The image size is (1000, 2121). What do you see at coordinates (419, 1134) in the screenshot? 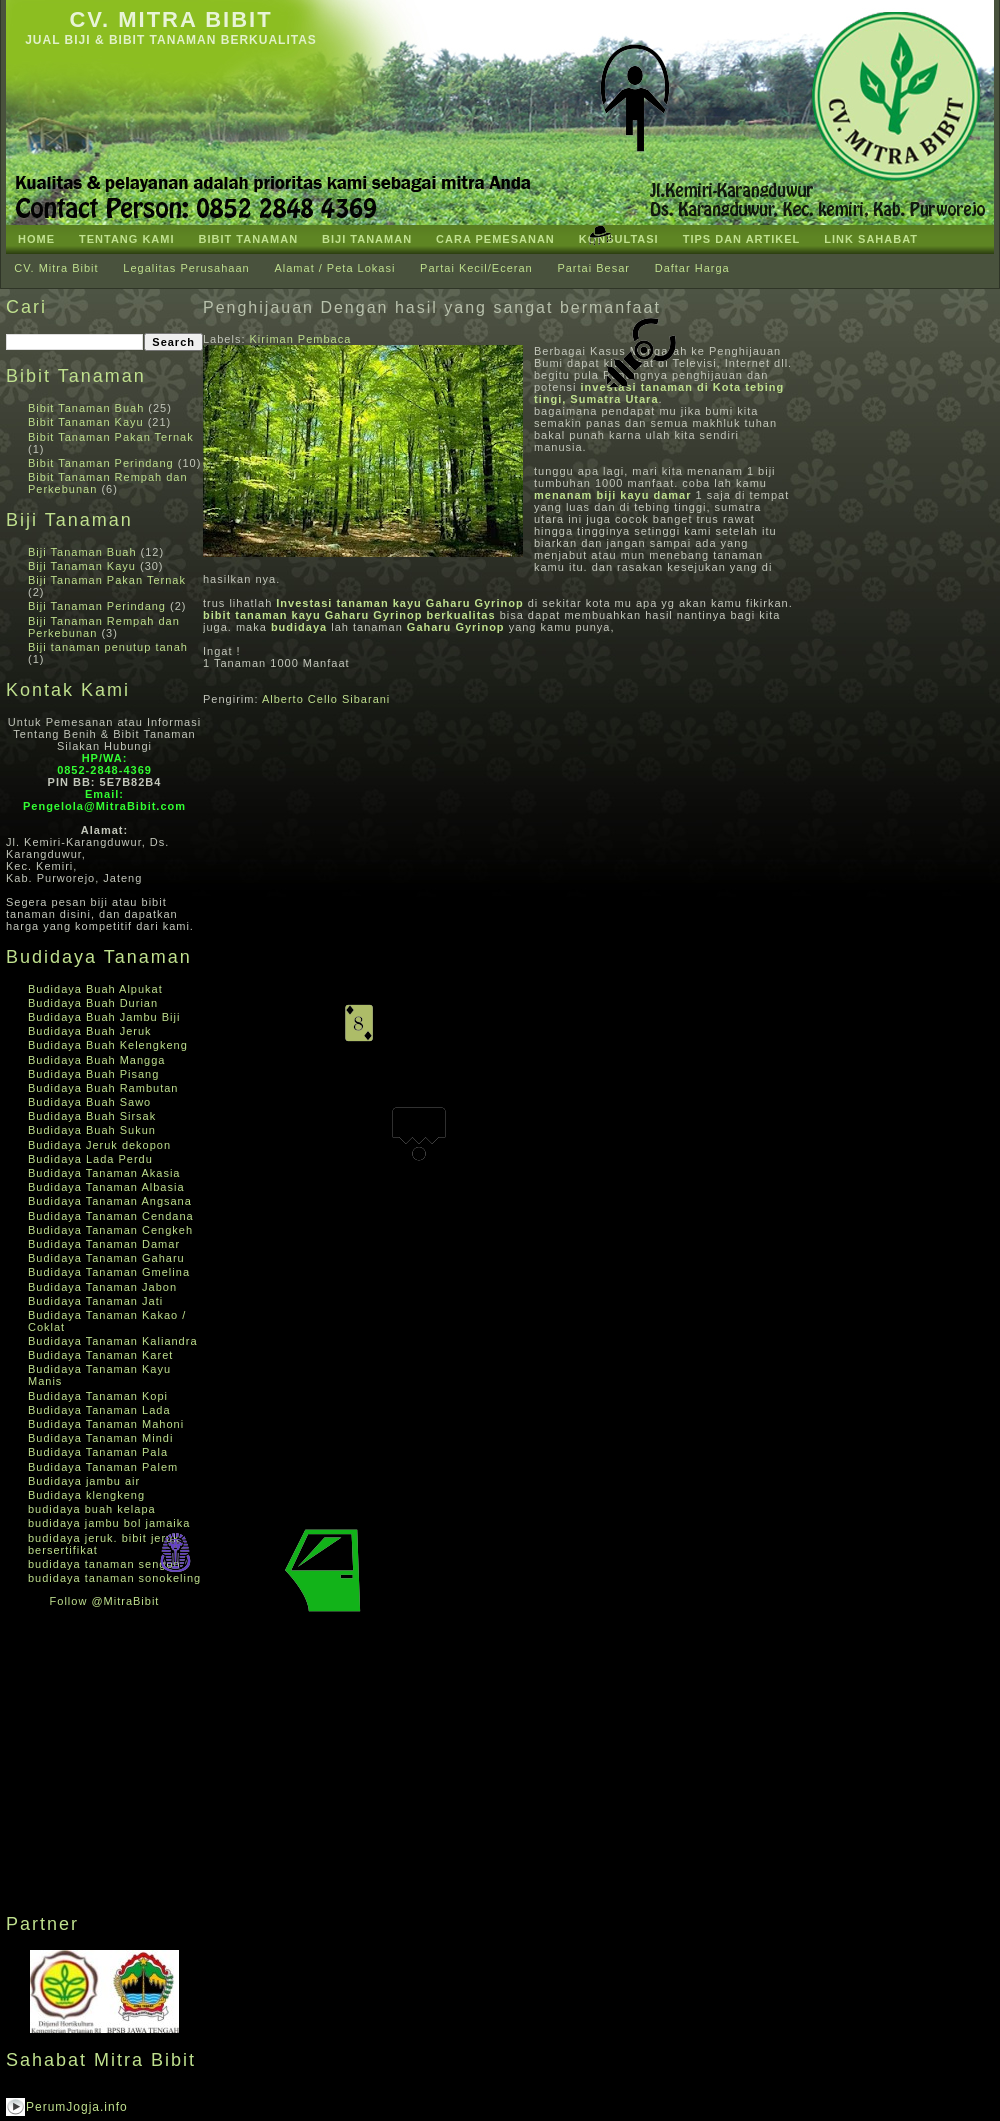
I see `crush or compress an item` at bounding box center [419, 1134].